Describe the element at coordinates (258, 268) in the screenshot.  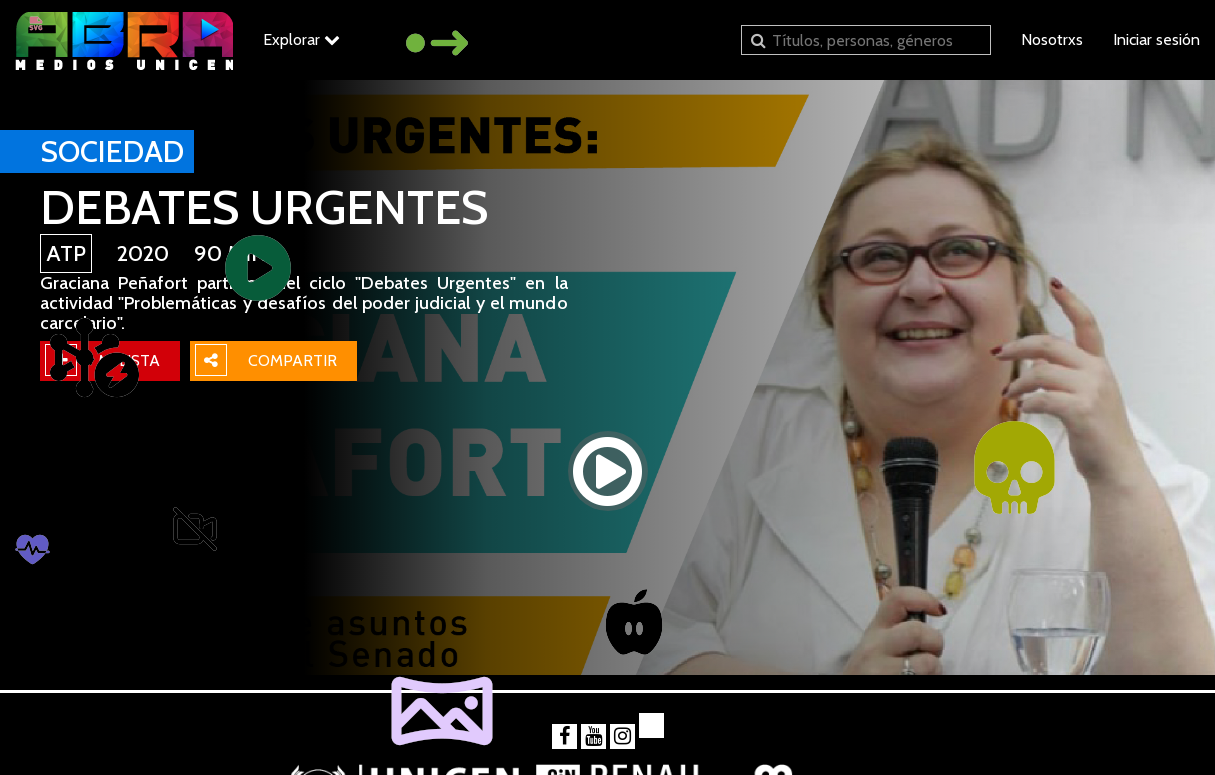
I see `play media or video content` at that location.